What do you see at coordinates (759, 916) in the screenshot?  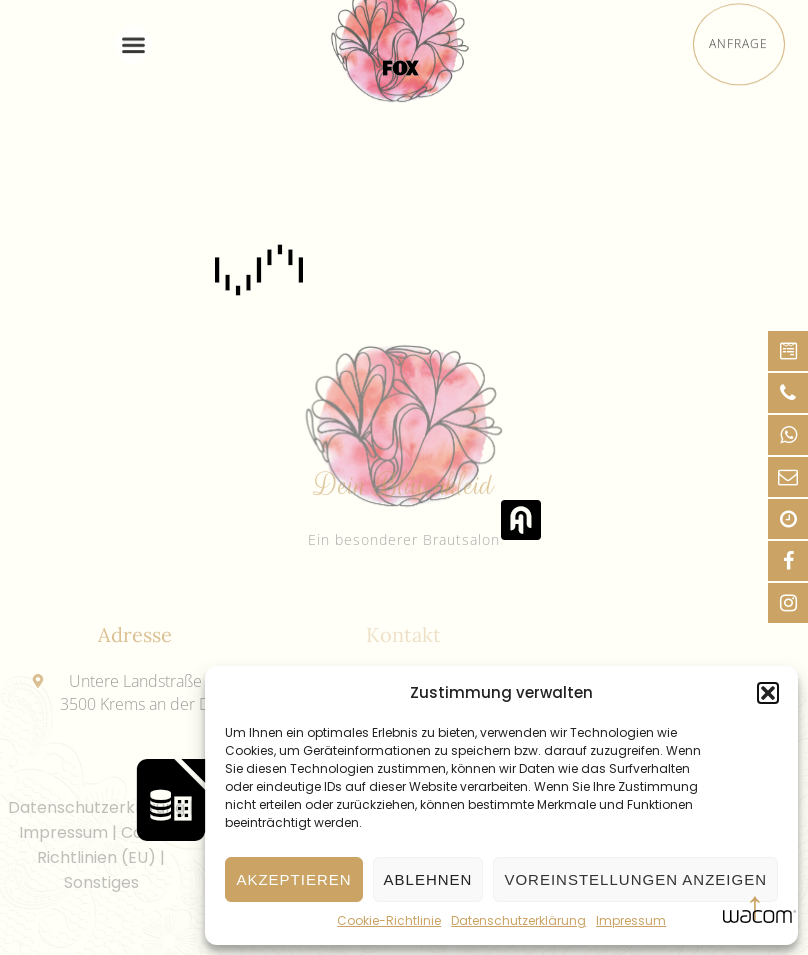 I see `wacom brand logo` at bounding box center [759, 916].